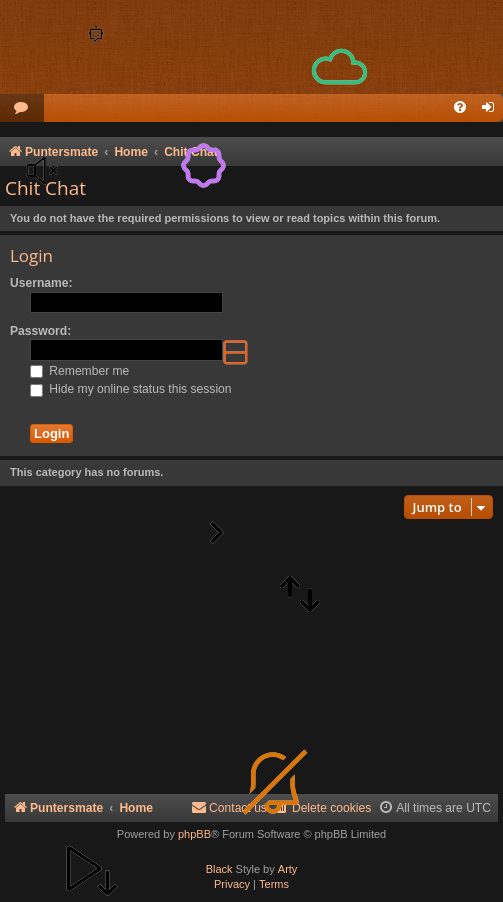  I want to click on access cloud storage, so click(339, 68).